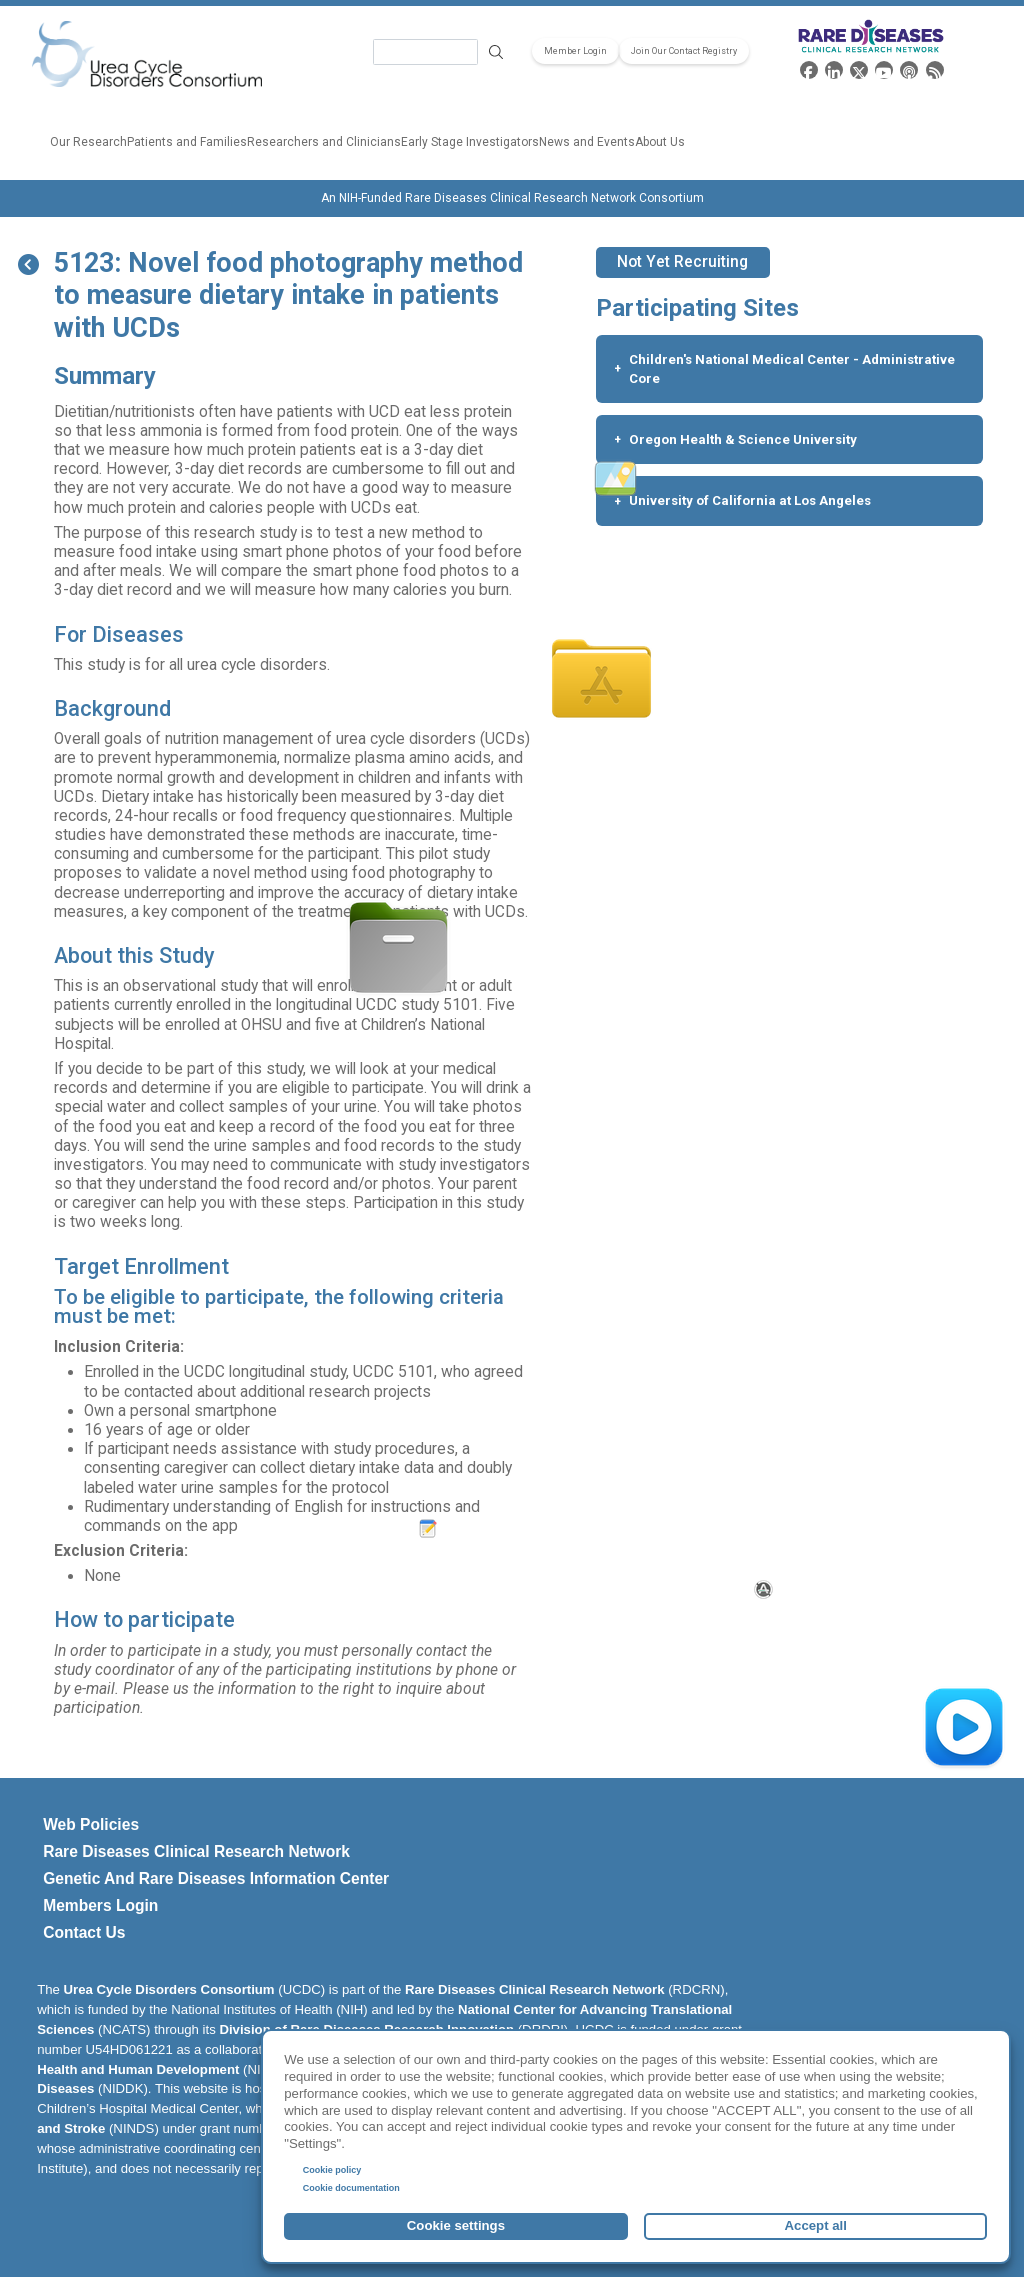 The image size is (1024, 2277). Describe the element at coordinates (427, 1528) in the screenshot. I see `open the text editor application` at that location.